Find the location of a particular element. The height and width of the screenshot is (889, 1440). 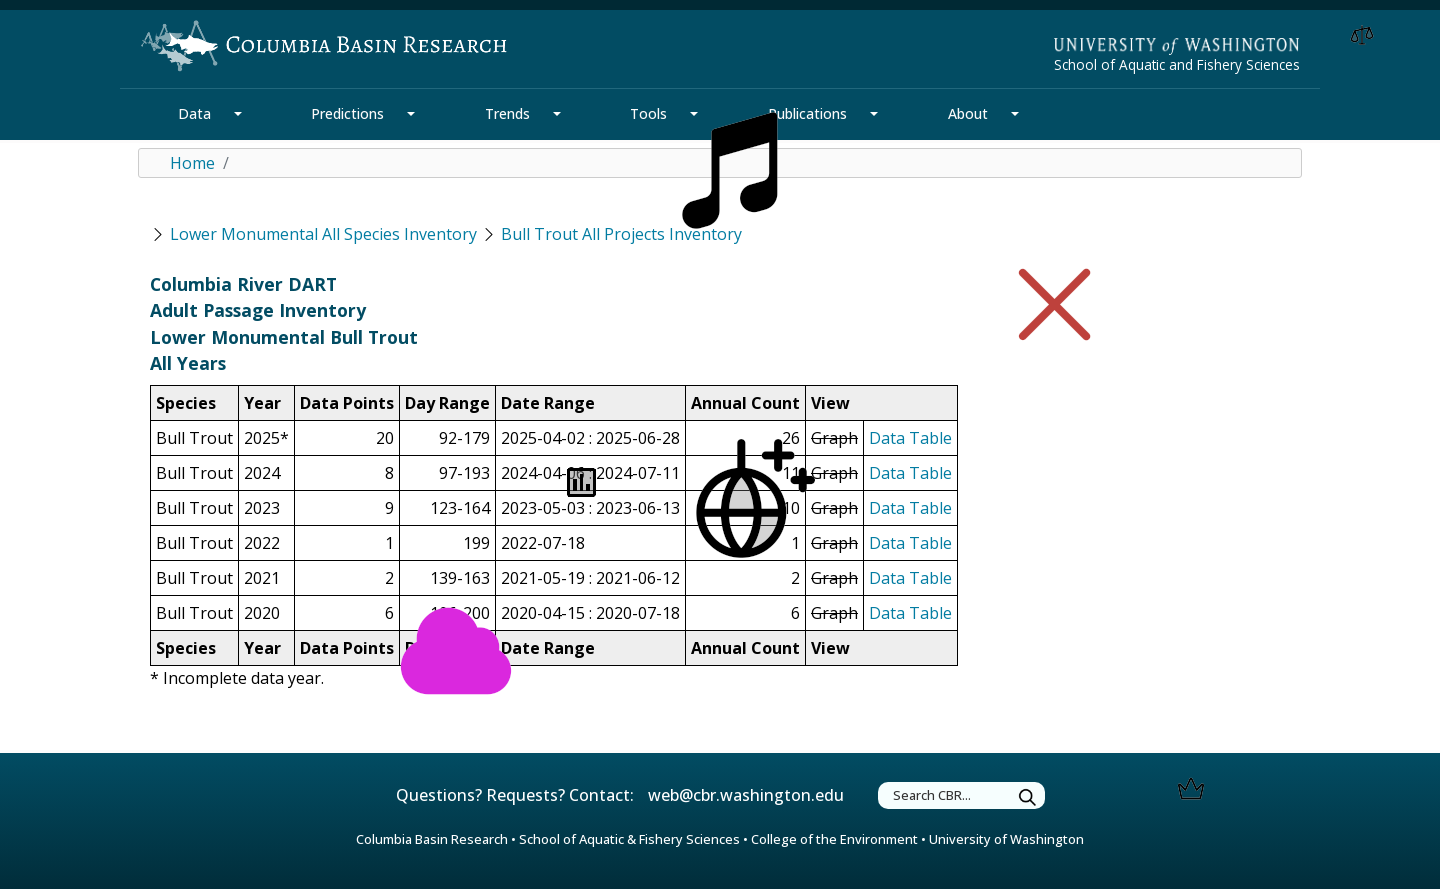

access legal or terms of service information is located at coordinates (1362, 35).